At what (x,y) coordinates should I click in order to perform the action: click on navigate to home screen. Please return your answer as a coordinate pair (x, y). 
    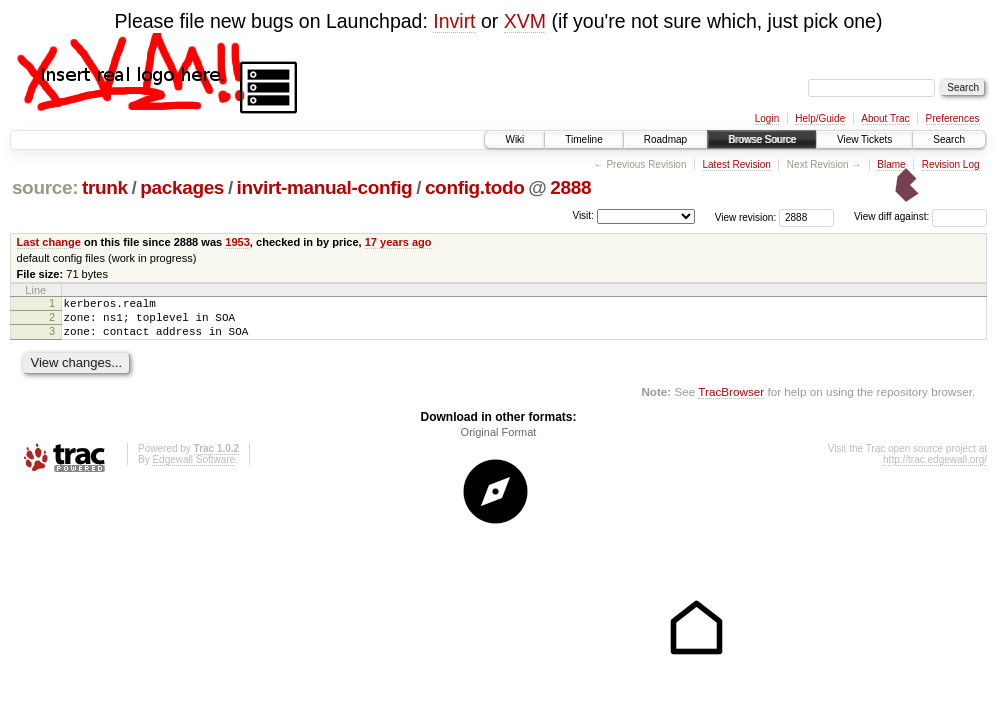
    Looking at the image, I should click on (696, 628).